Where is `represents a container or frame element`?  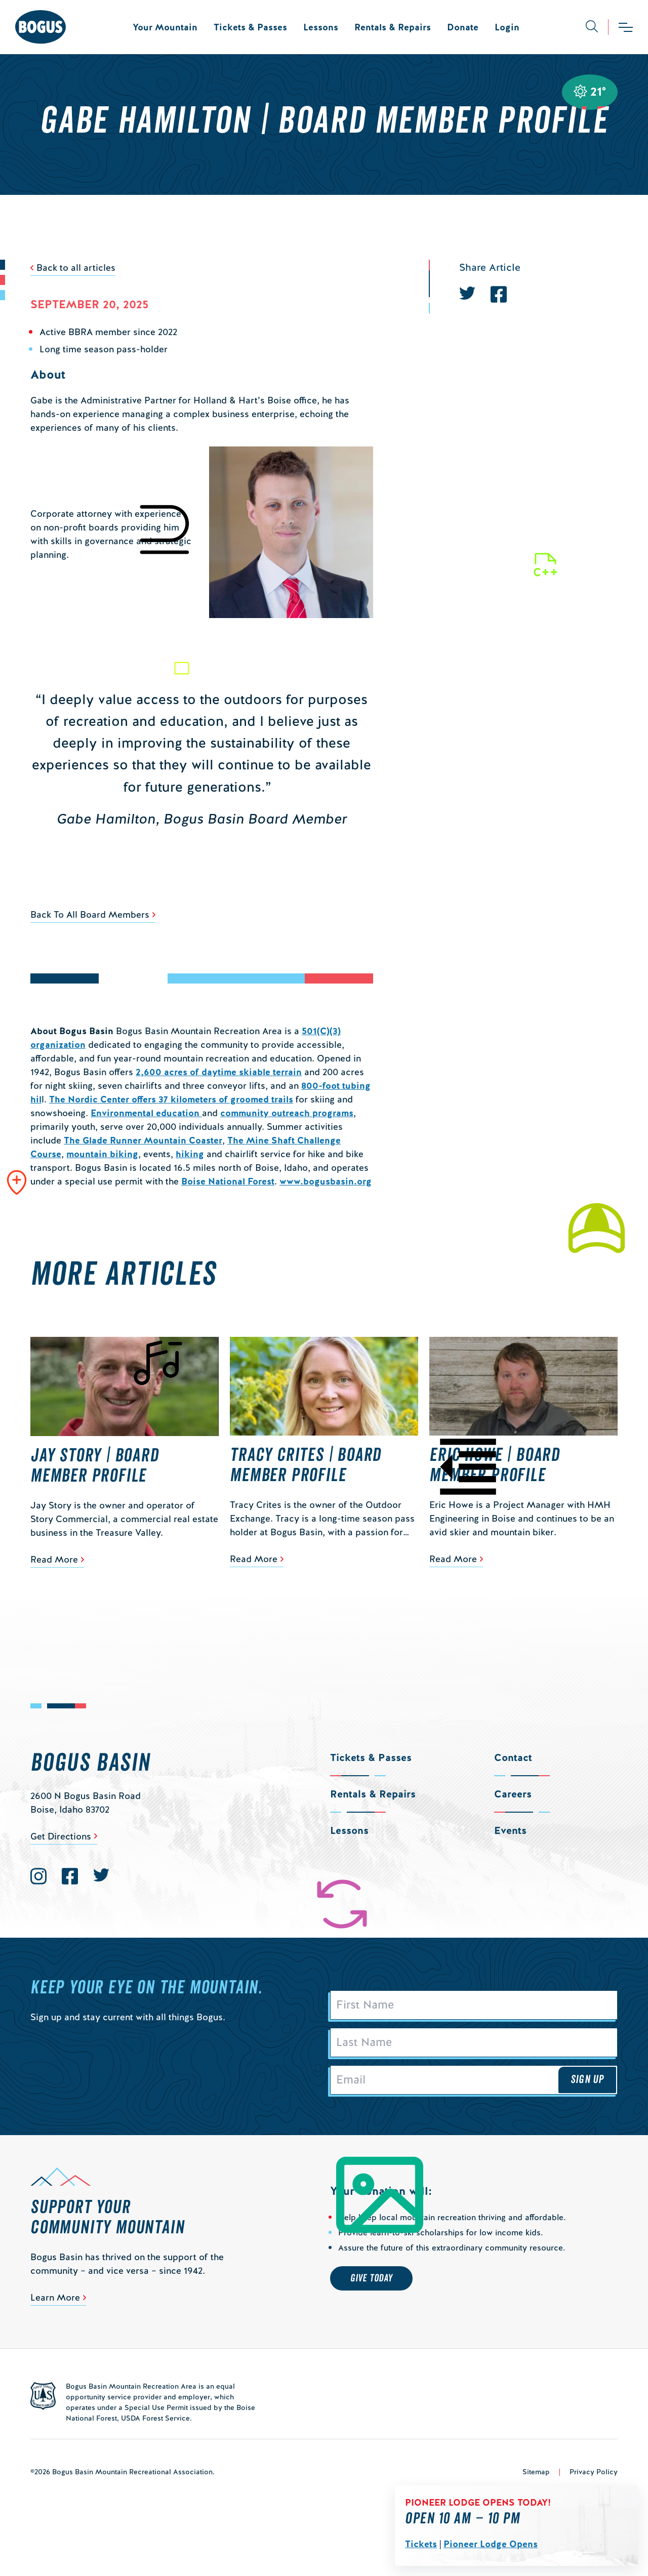
represents a container or frame element is located at coordinates (182, 668).